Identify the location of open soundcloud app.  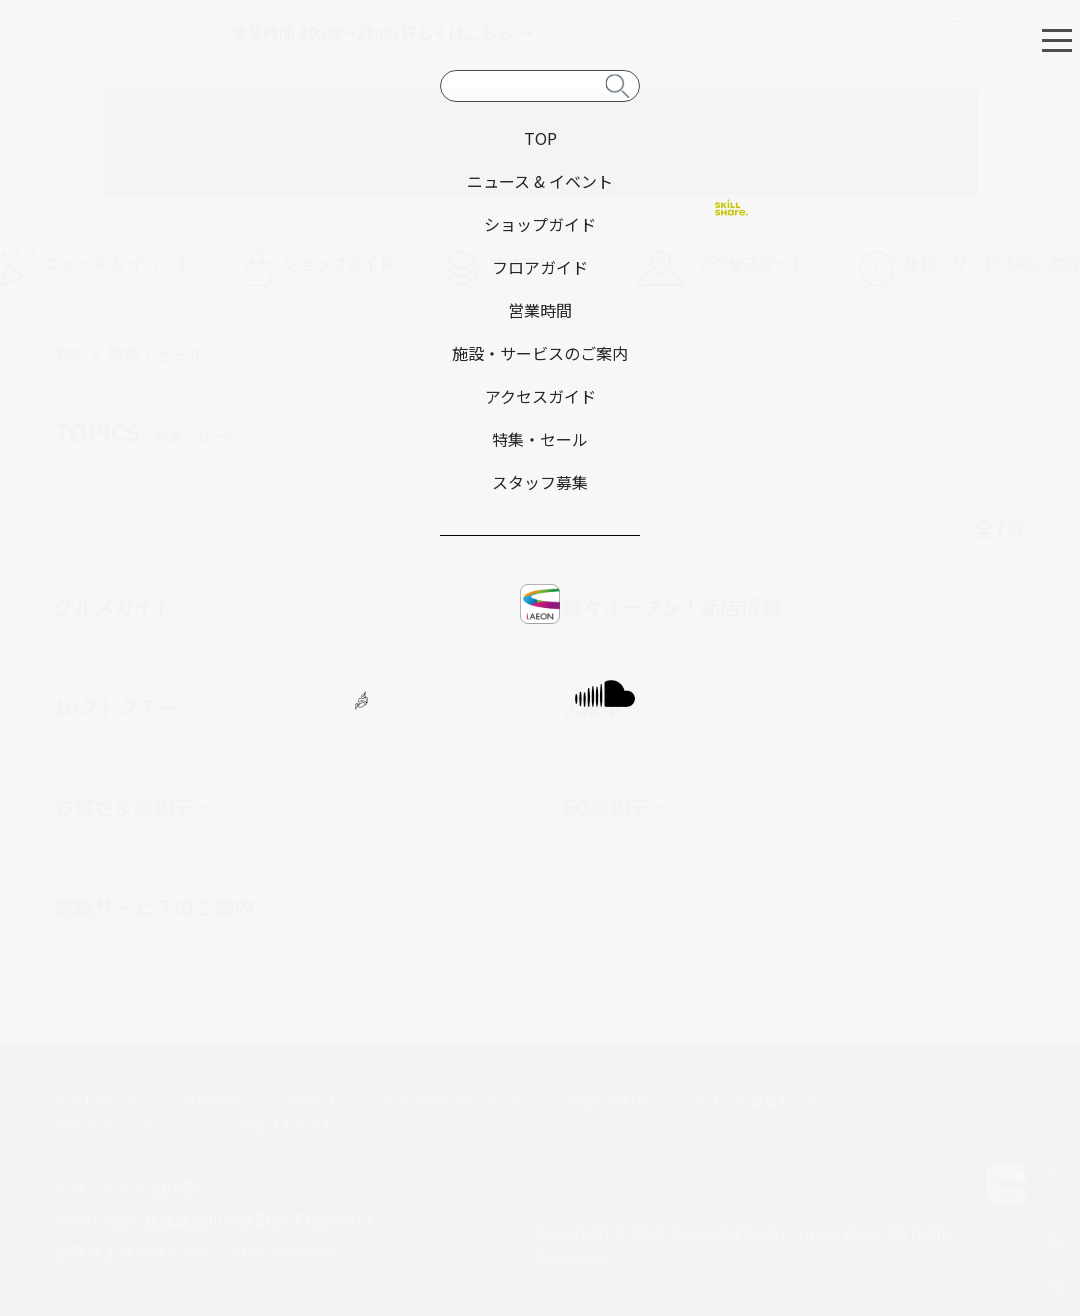
(605, 695).